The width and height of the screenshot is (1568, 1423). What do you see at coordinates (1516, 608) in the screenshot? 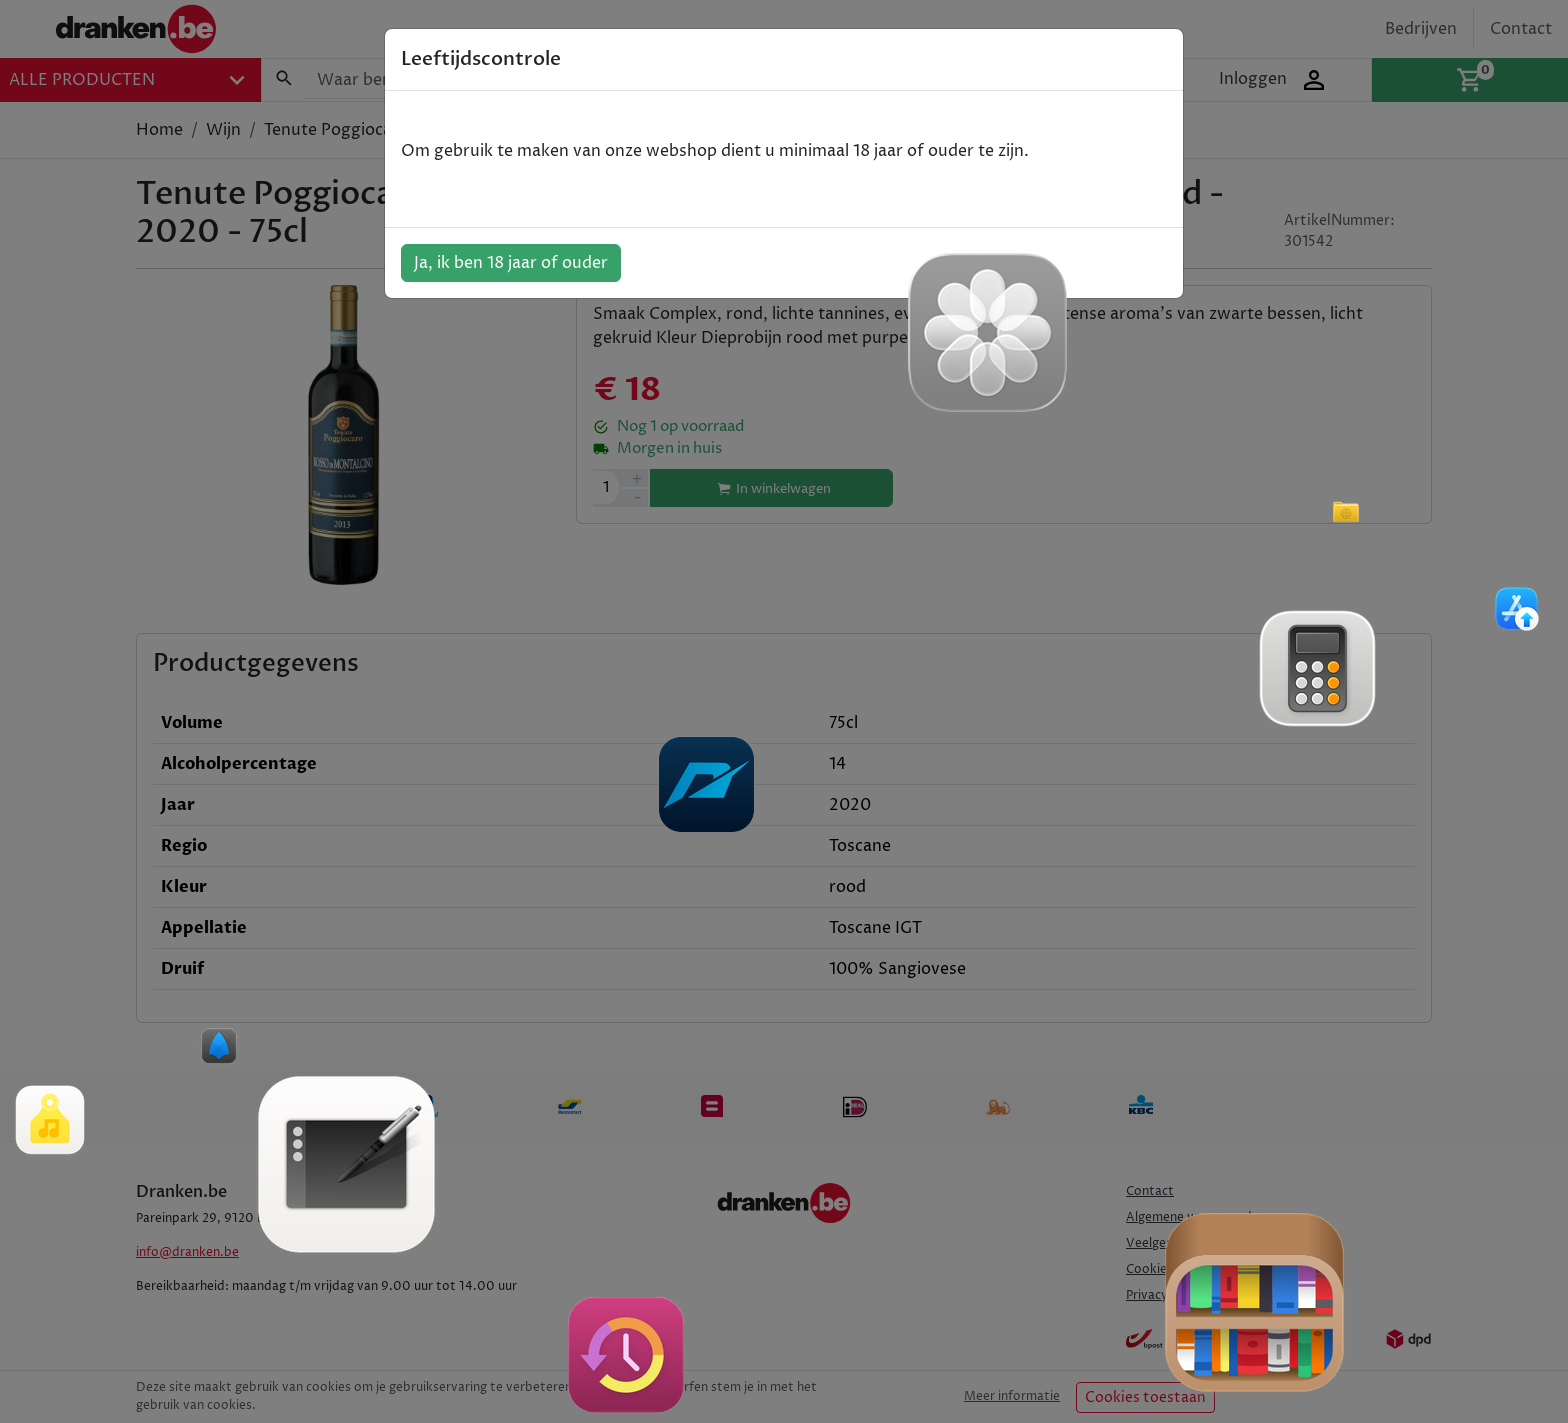
I see `check for and install system software updates` at bounding box center [1516, 608].